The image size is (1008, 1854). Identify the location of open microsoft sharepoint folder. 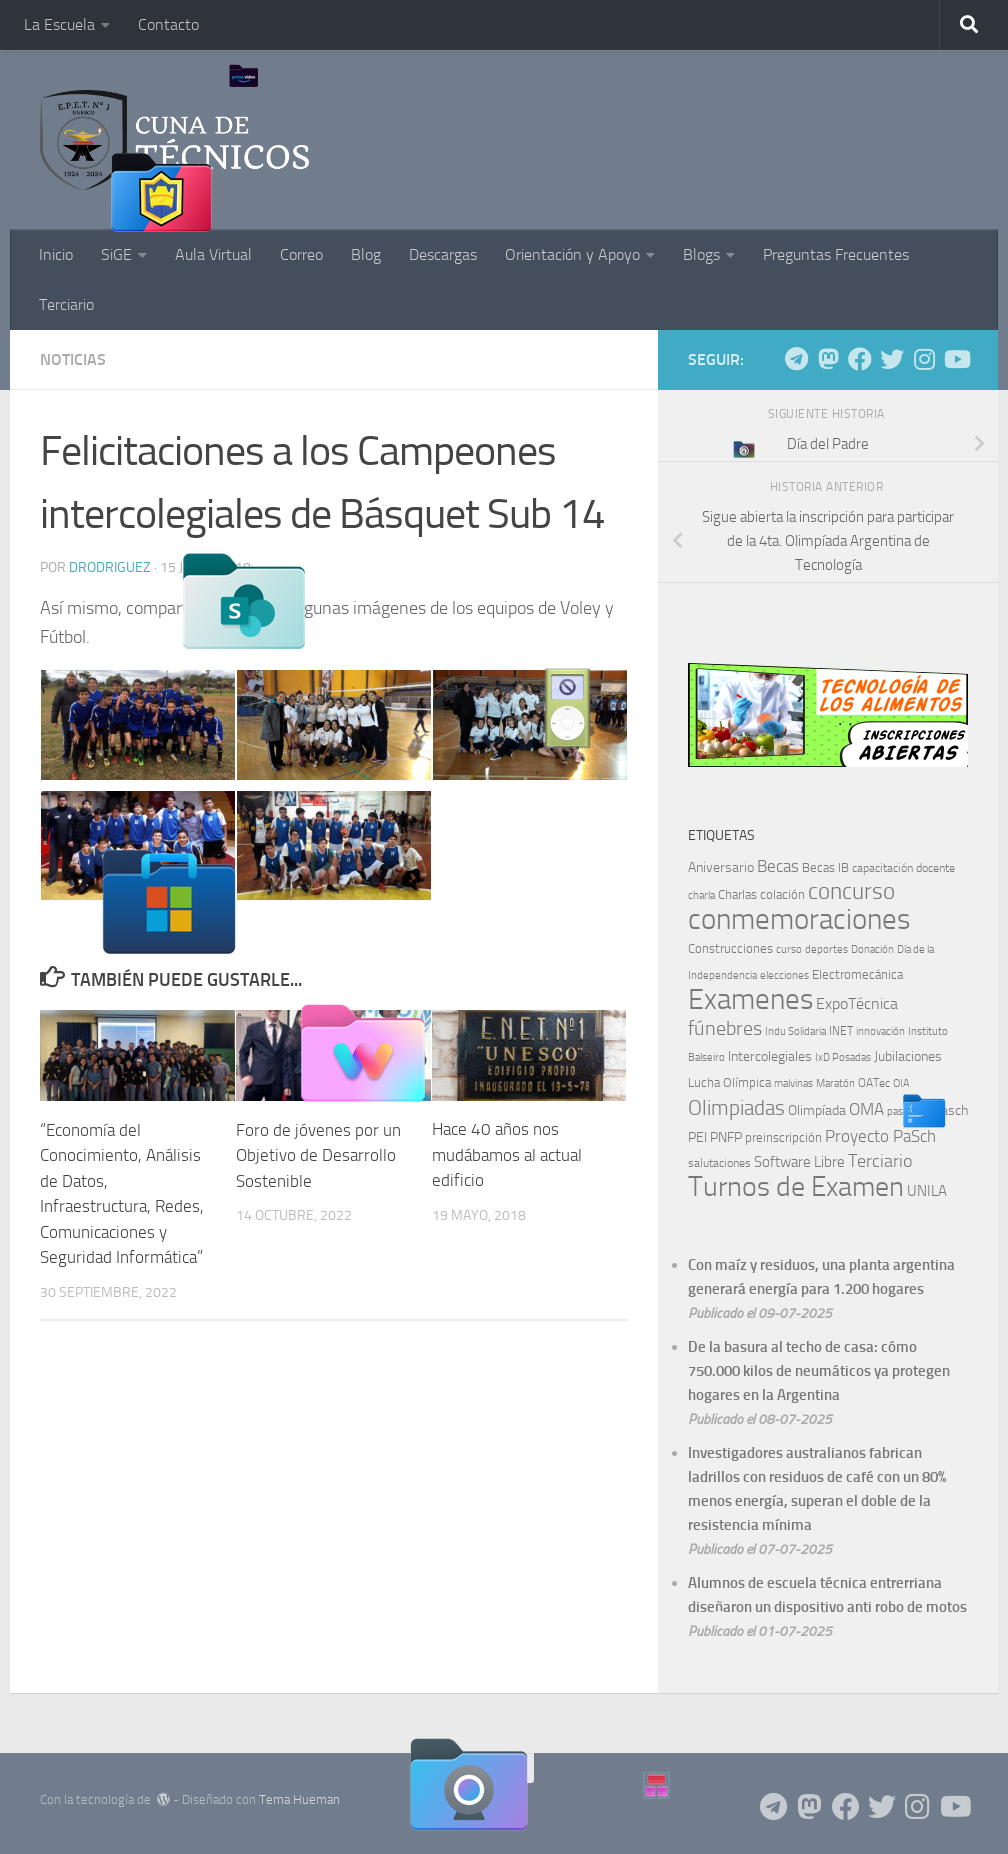
(243, 604).